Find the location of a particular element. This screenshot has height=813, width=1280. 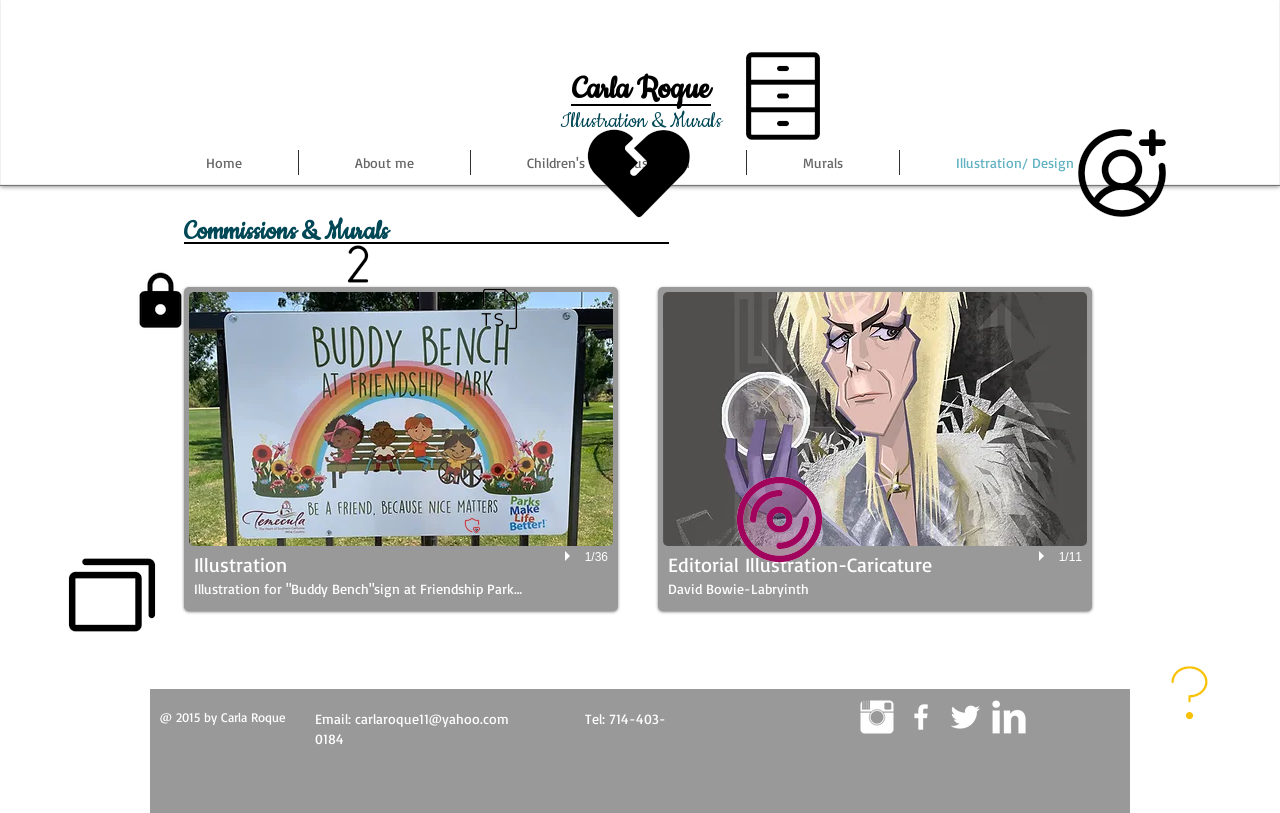

unlike or remove from favorites is located at coordinates (639, 170).